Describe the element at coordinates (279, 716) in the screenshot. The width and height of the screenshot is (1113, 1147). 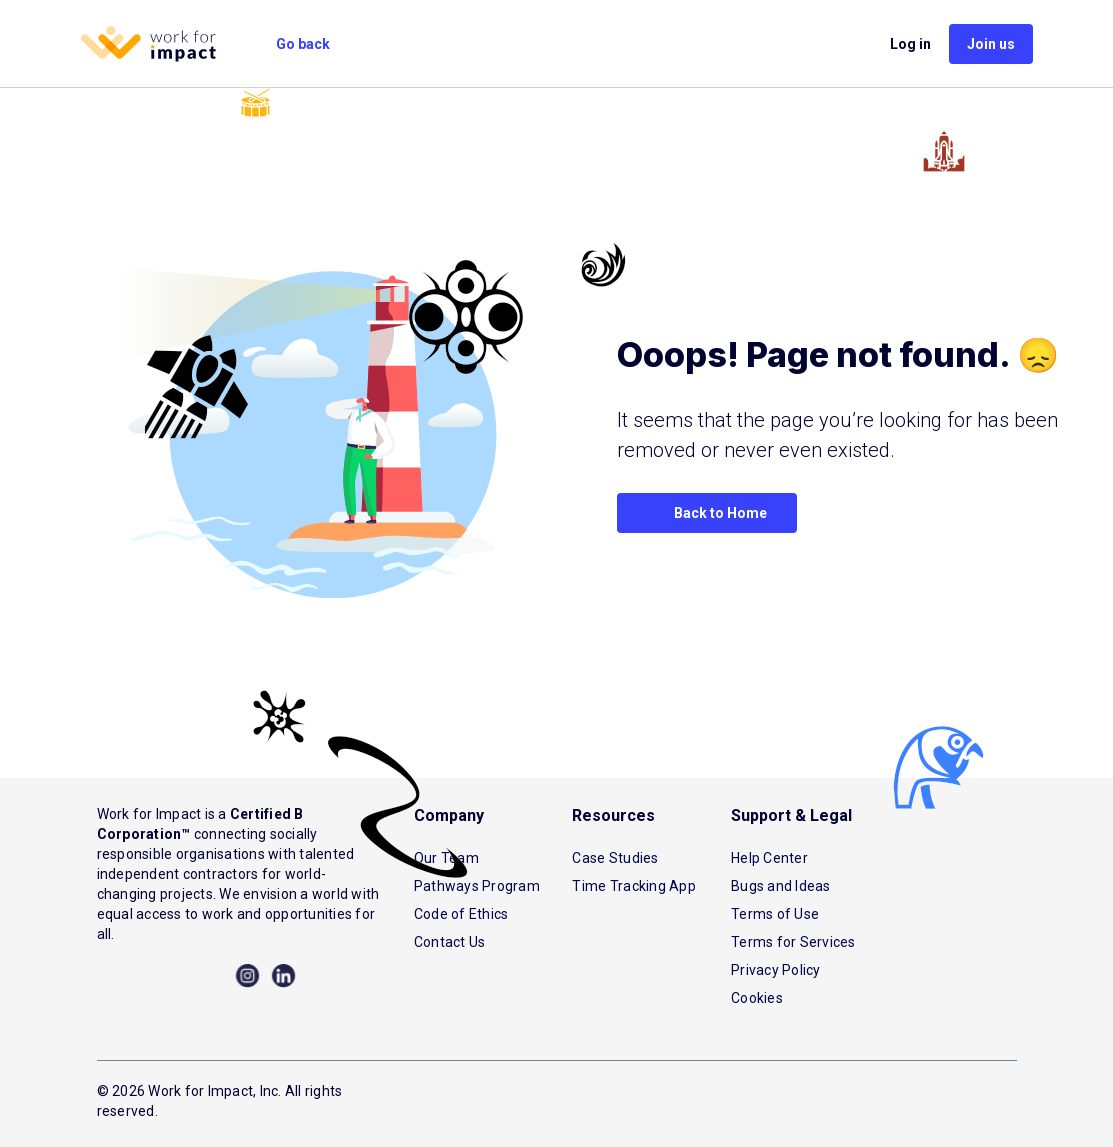
I see `indicates a biological or molecular element in a game` at that location.